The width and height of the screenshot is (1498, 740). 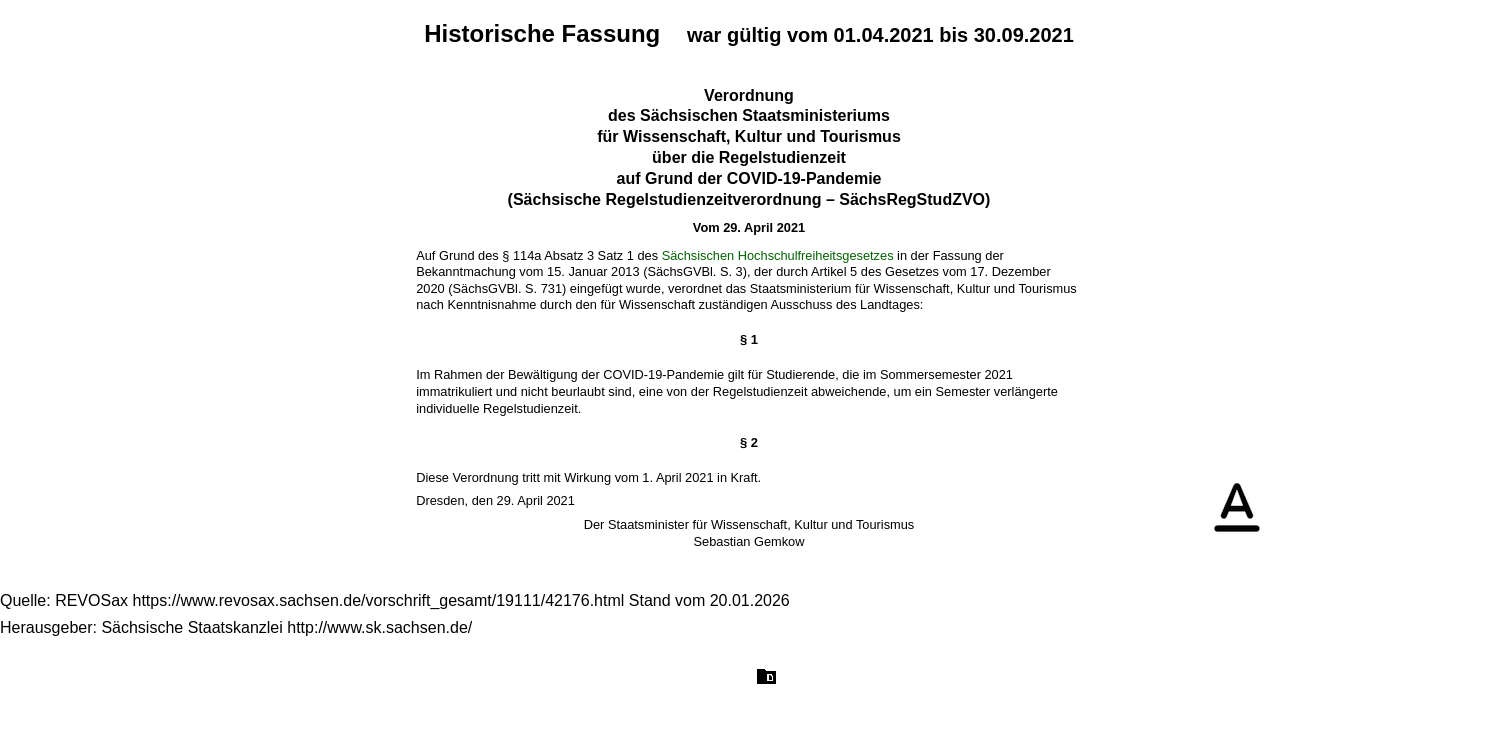 I want to click on access folder containing code snippets, so click(x=766, y=676).